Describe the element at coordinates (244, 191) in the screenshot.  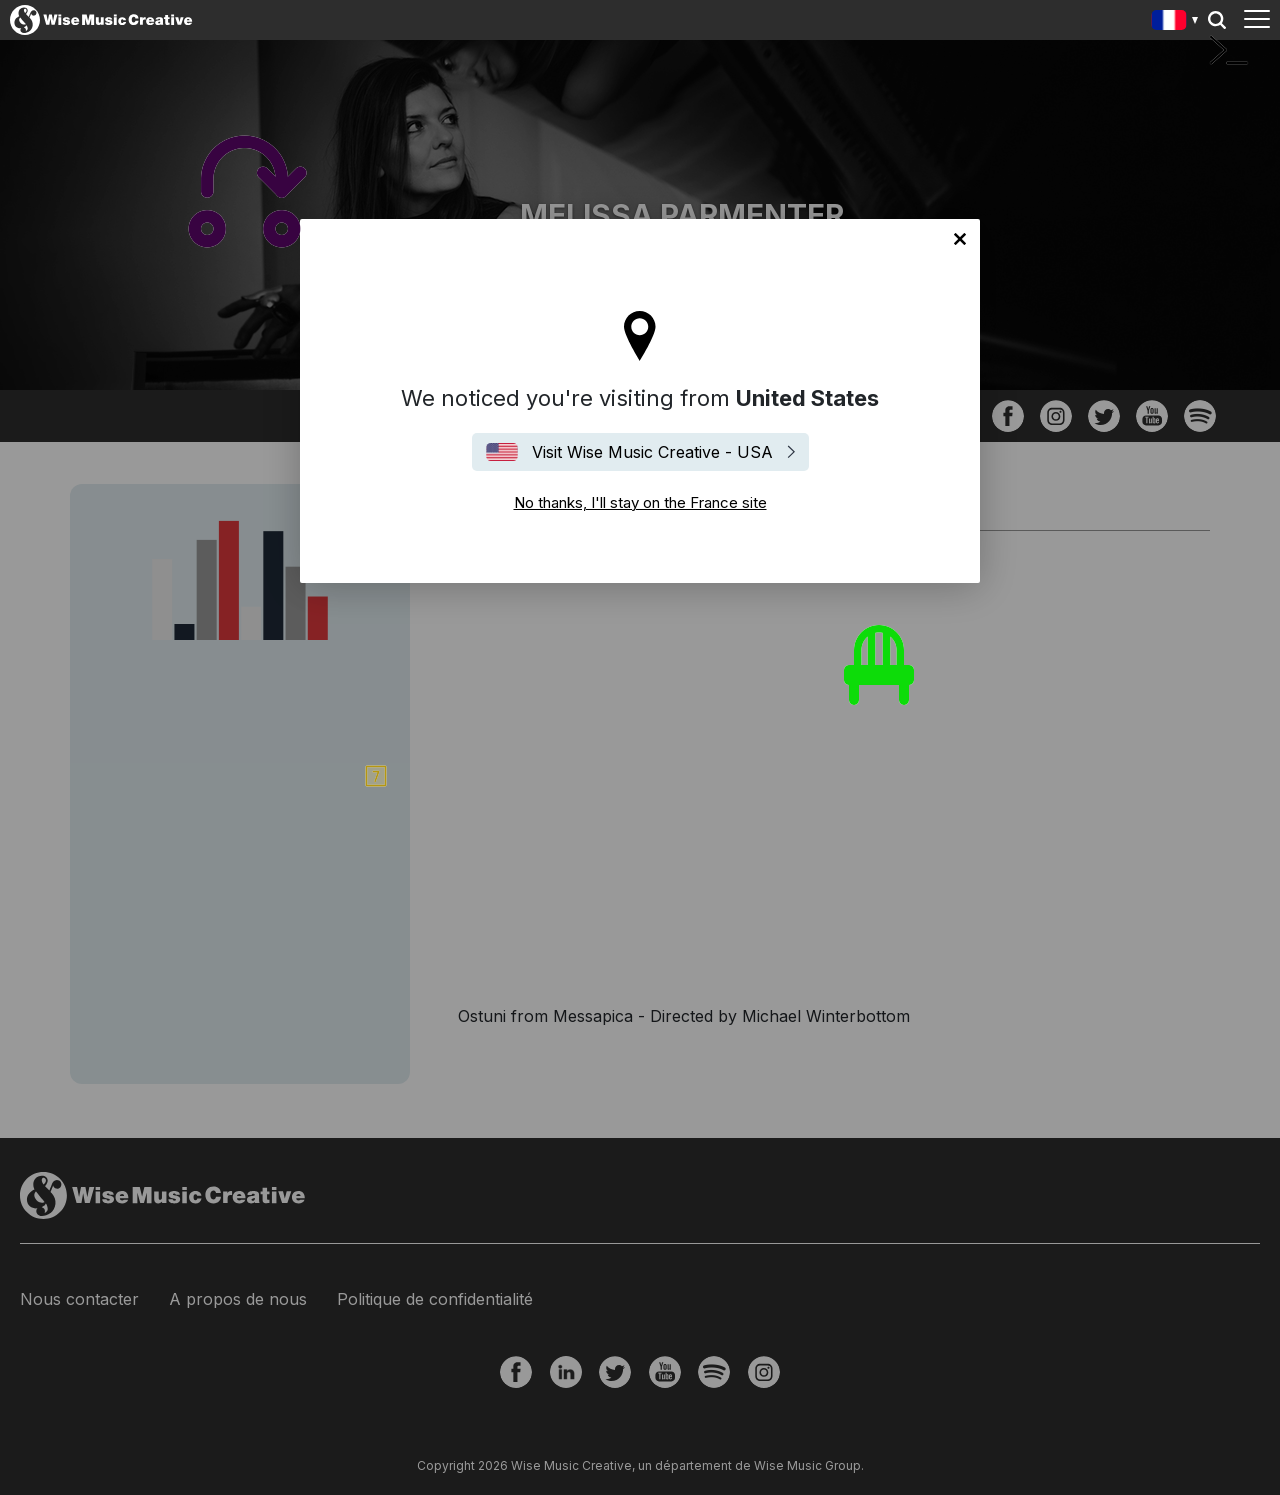
I see `change or update status between states` at that location.